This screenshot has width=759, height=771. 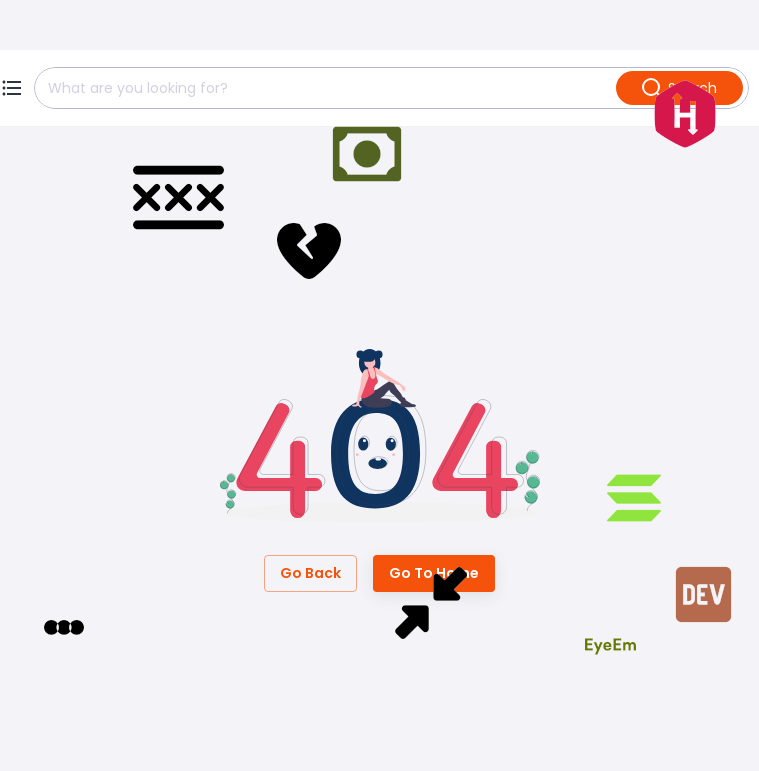 What do you see at coordinates (309, 251) in the screenshot?
I see `unlike or remove from favorites` at bounding box center [309, 251].